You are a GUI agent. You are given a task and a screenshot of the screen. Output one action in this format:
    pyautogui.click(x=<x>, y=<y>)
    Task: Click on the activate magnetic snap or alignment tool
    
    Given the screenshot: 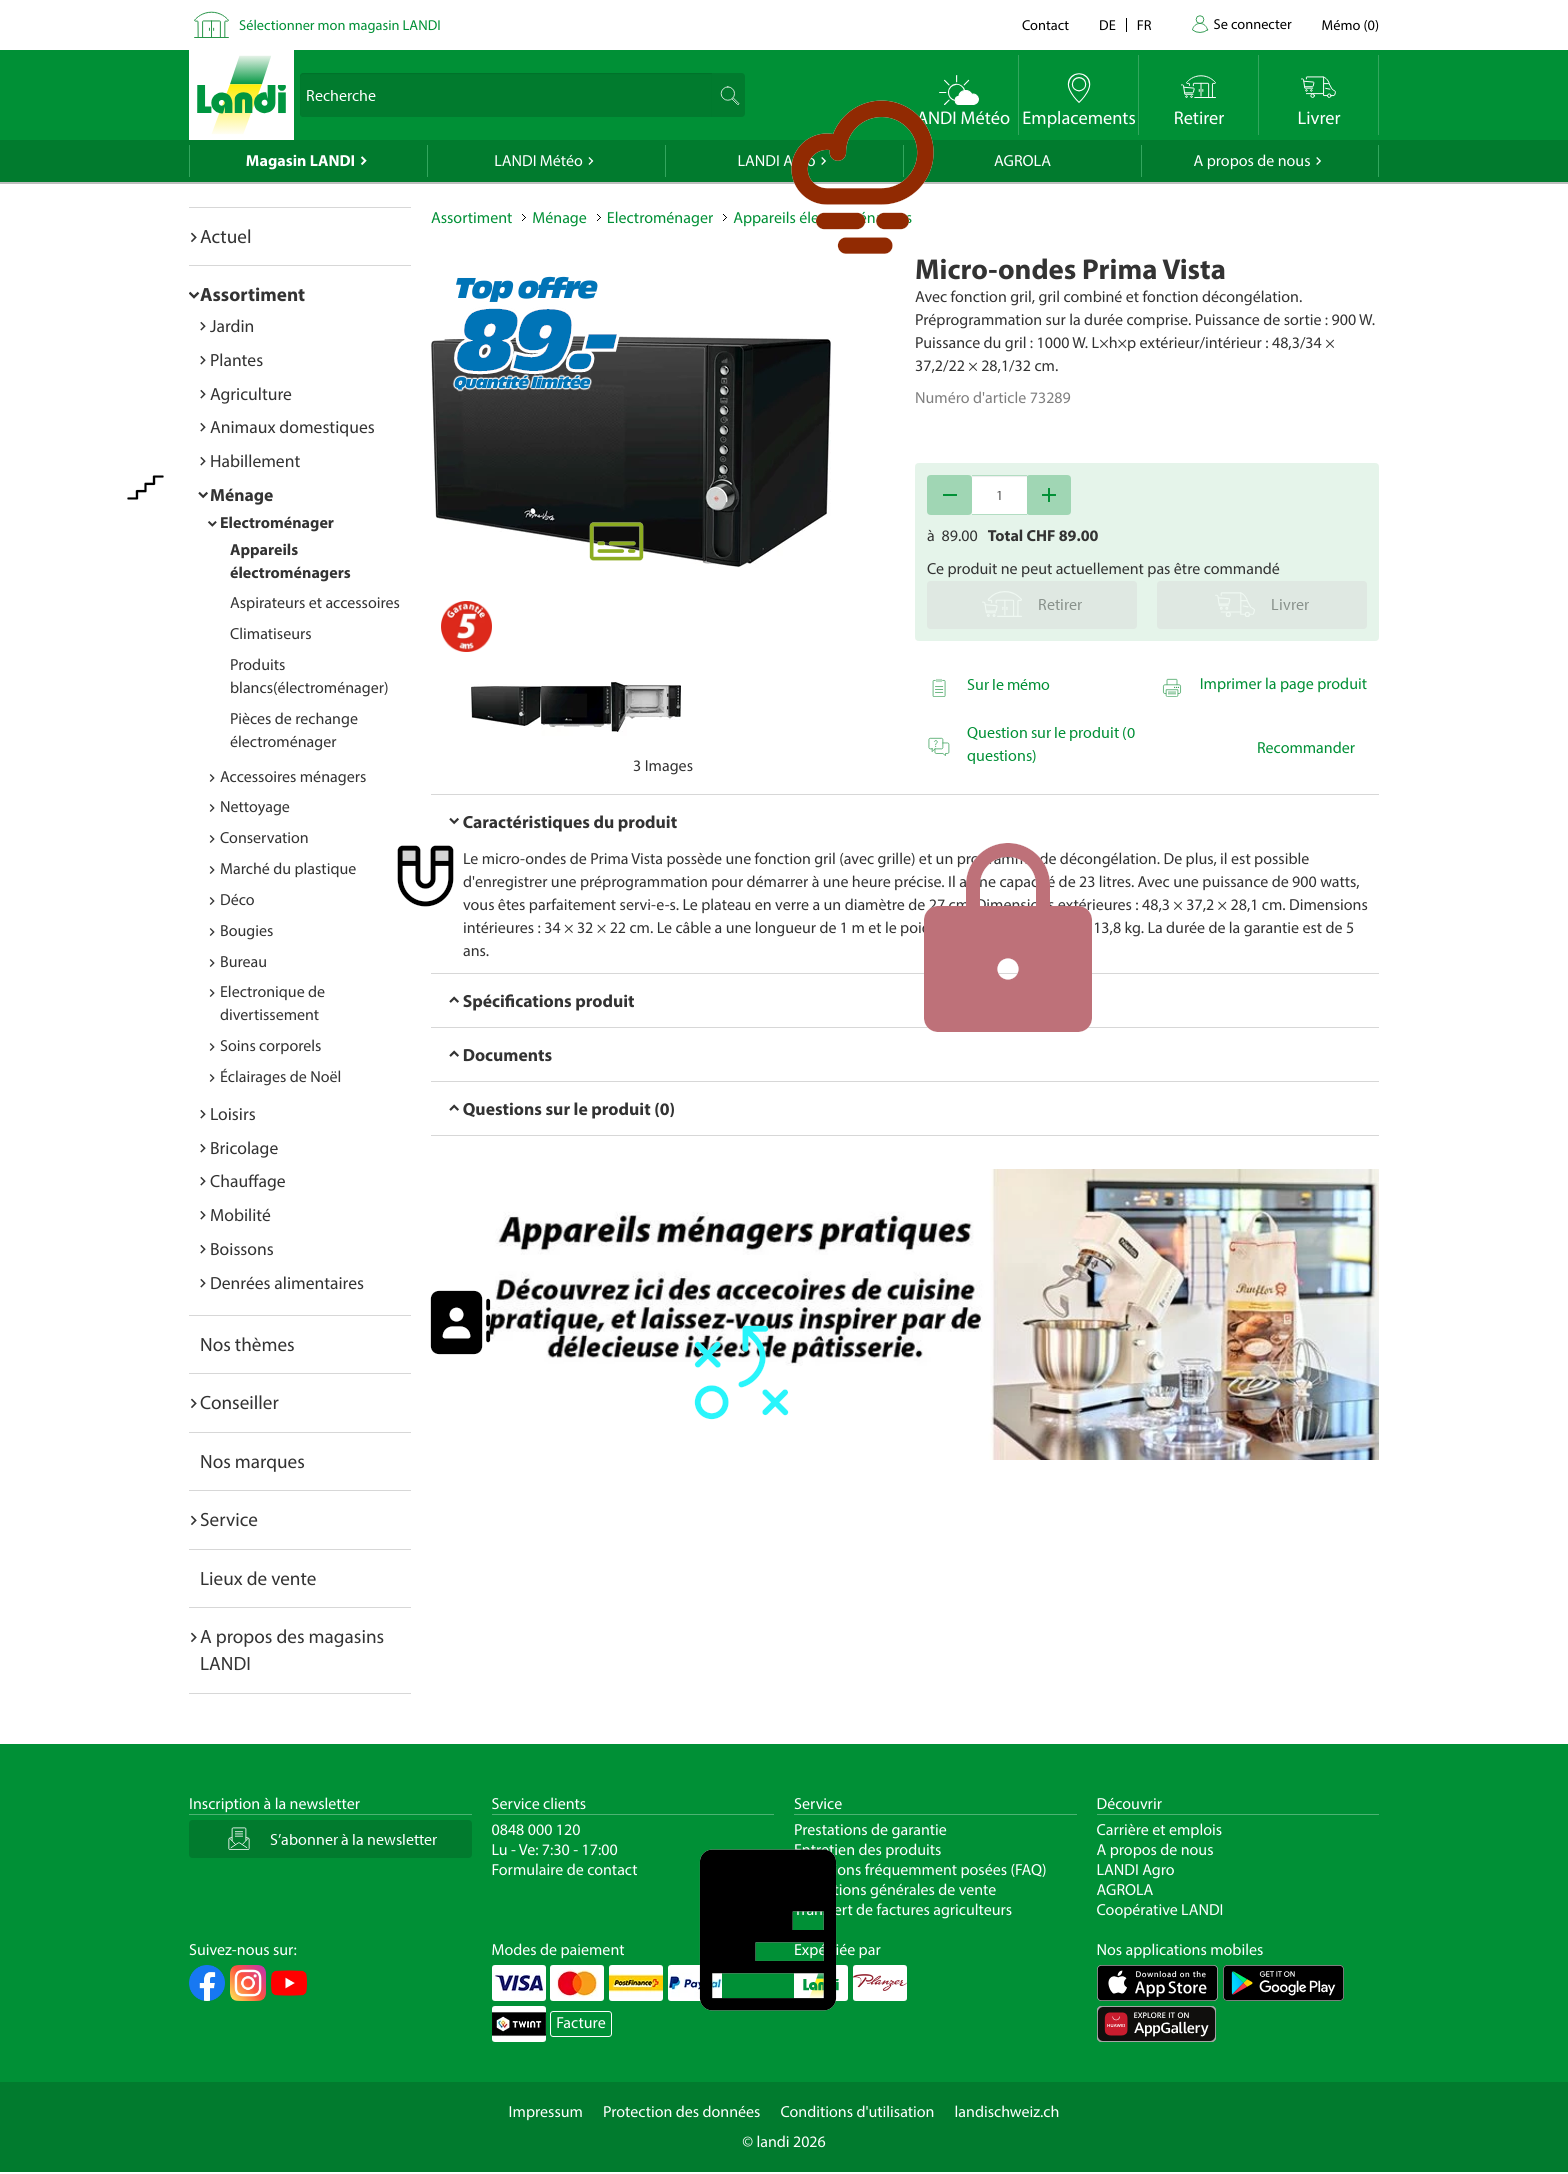 What is the action you would take?
    pyautogui.click(x=425, y=873)
    